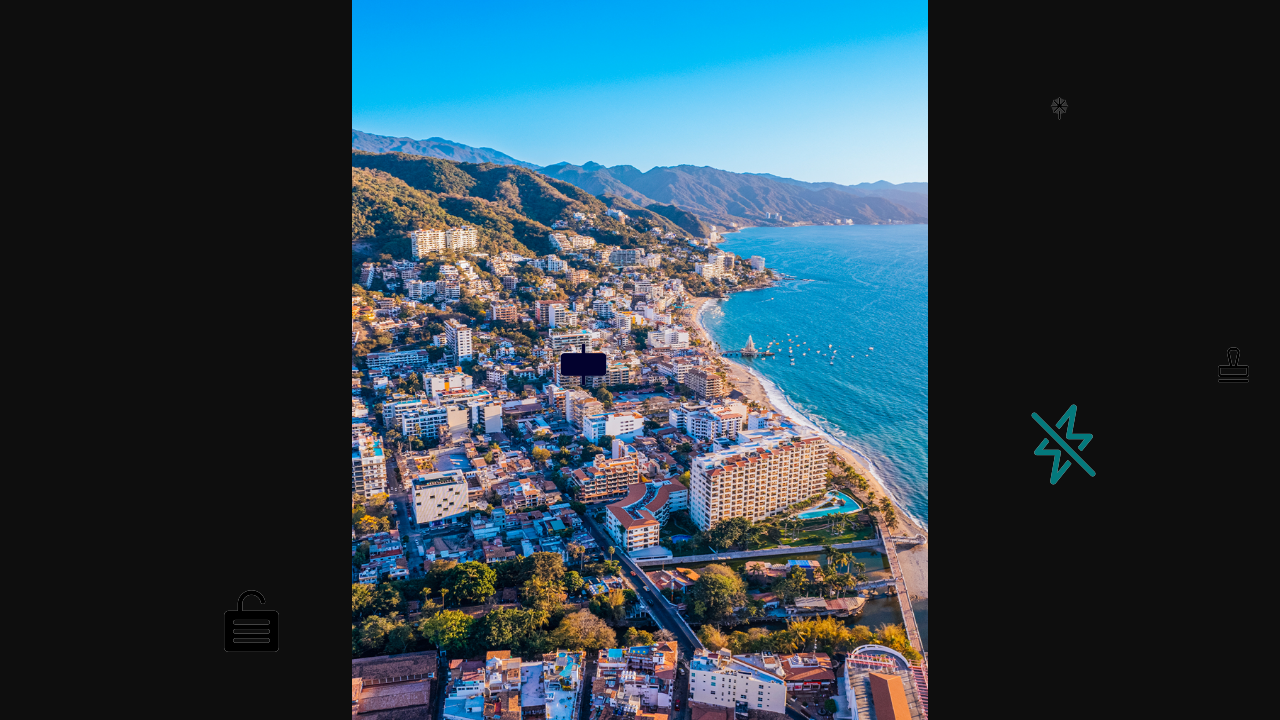 The height and width of the screenshot is (720, 1280). What do you see at coordinates (251, 624) in the screenshot?
I see `unlocked or unsecured state` at bounding box center [251, 624].